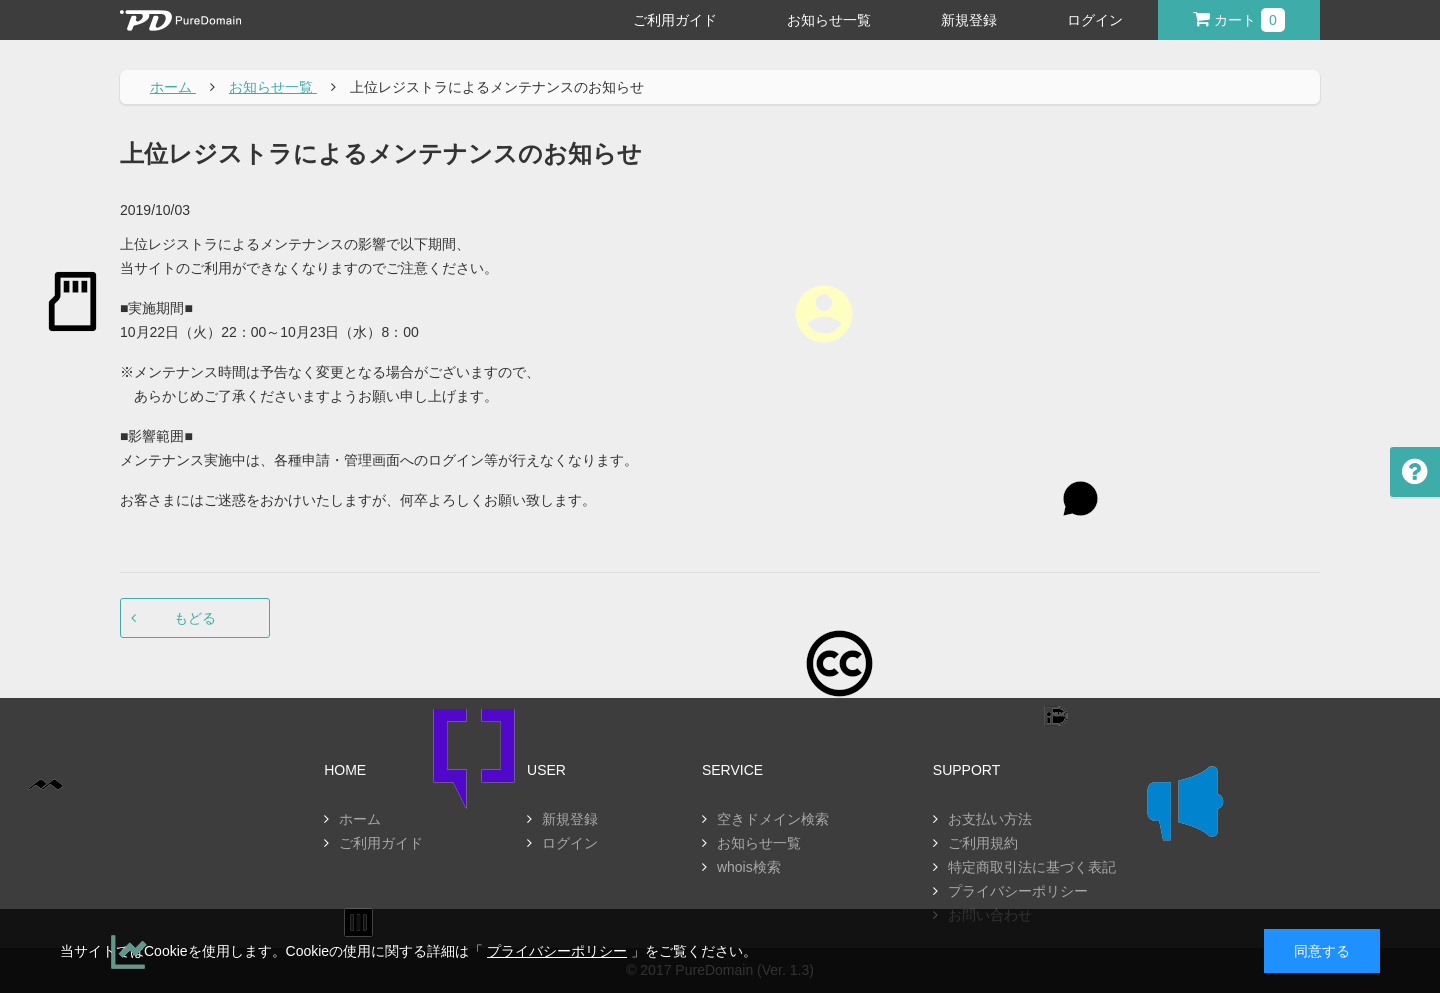 The width and height of the screenshot is (1440, 993). Describe the element at coordinates (128, 952) in the screenshot. I see `view analytics and performance trends` at that location.